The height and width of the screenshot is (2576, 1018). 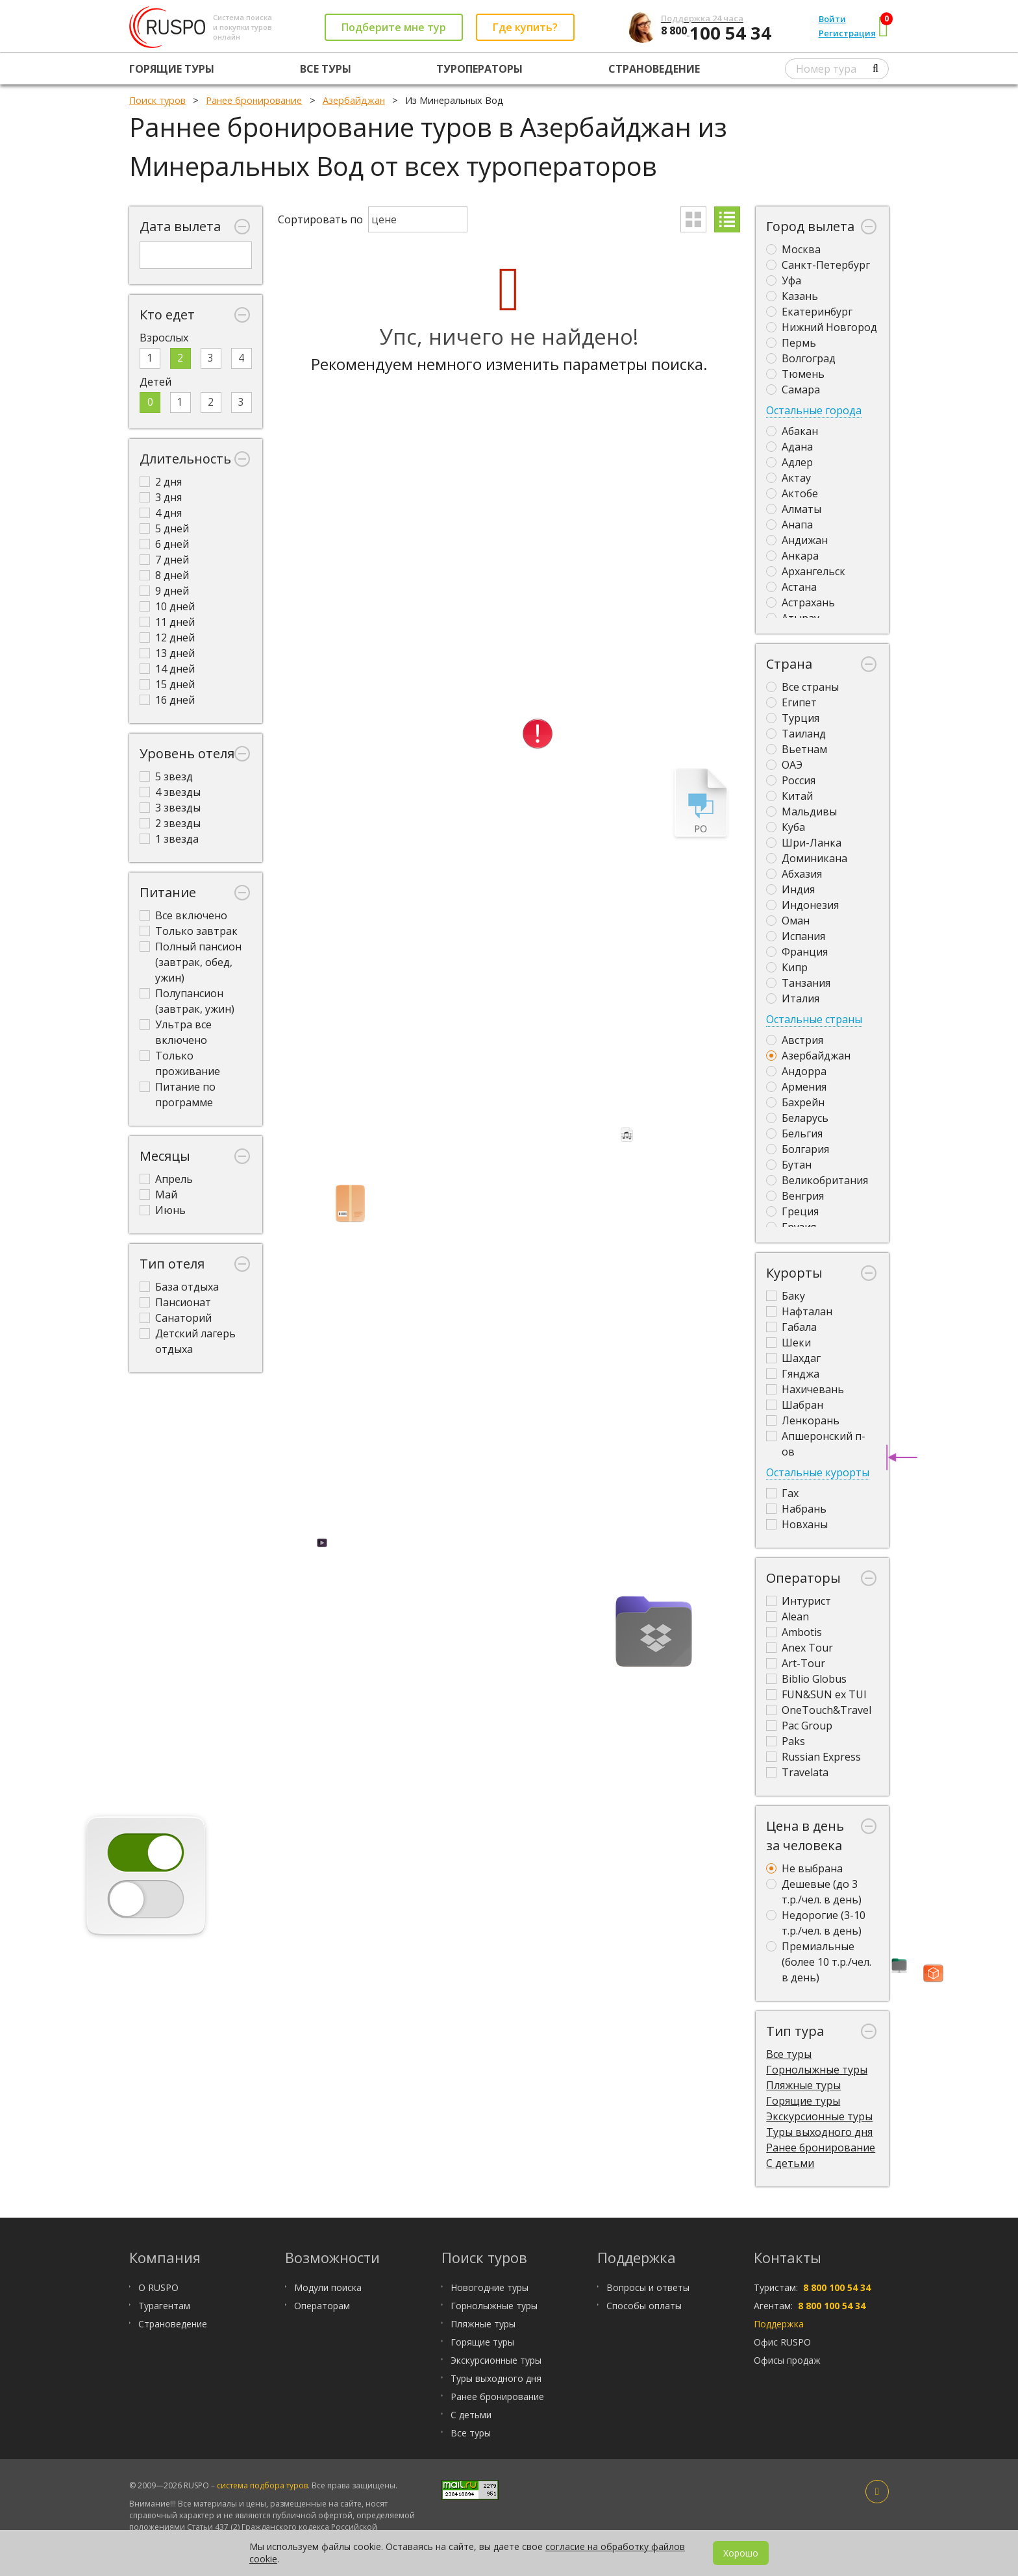 What do you see at coordinates (627, 1134) in the screenshot?
I see `an eMelody ringtone file` at bounding box center [627, 1134].